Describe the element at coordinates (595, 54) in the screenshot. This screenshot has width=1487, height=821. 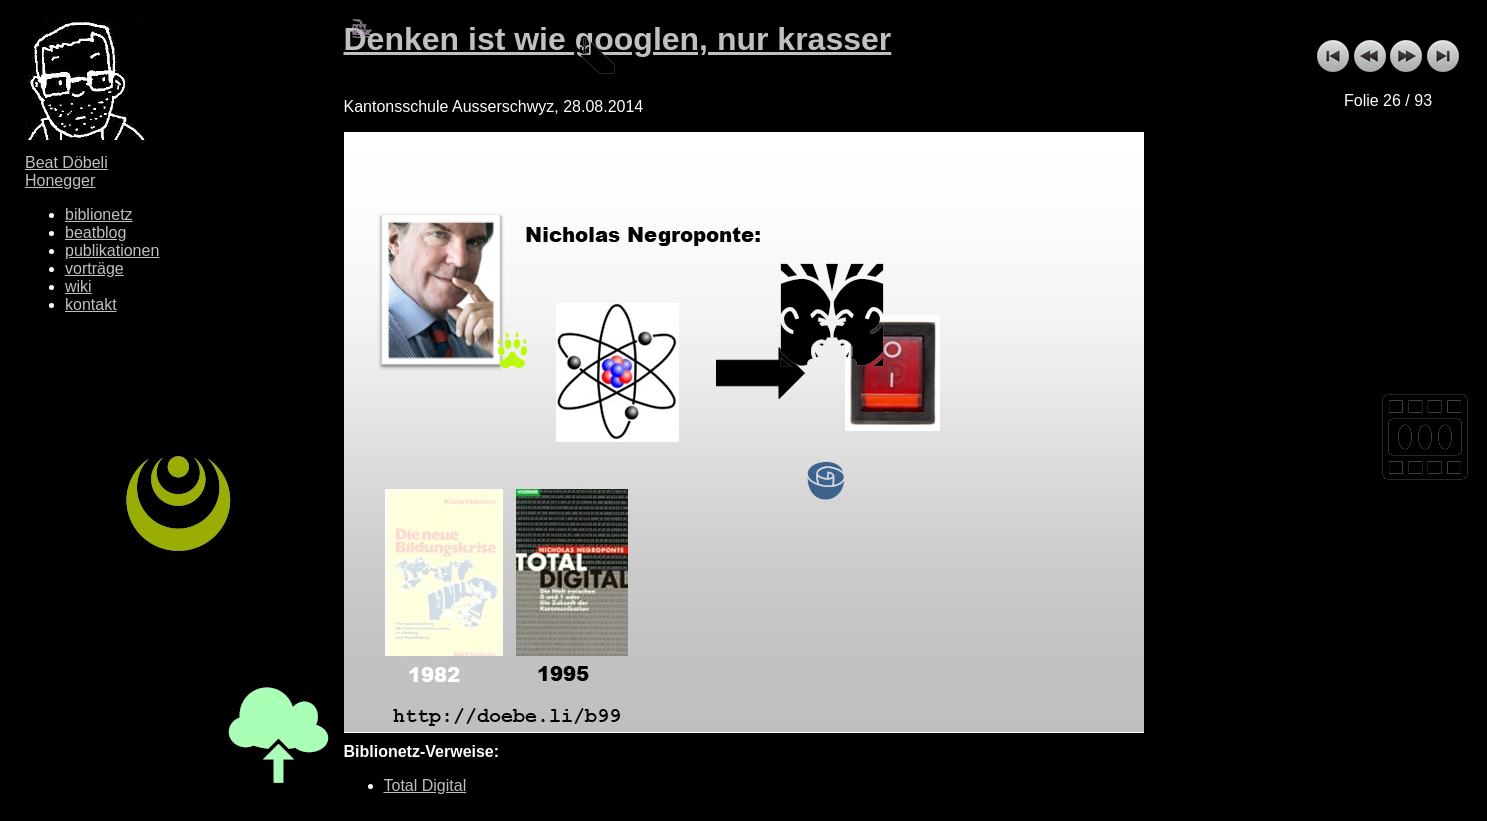
I see `enter the dungeon or underground level` at that location.